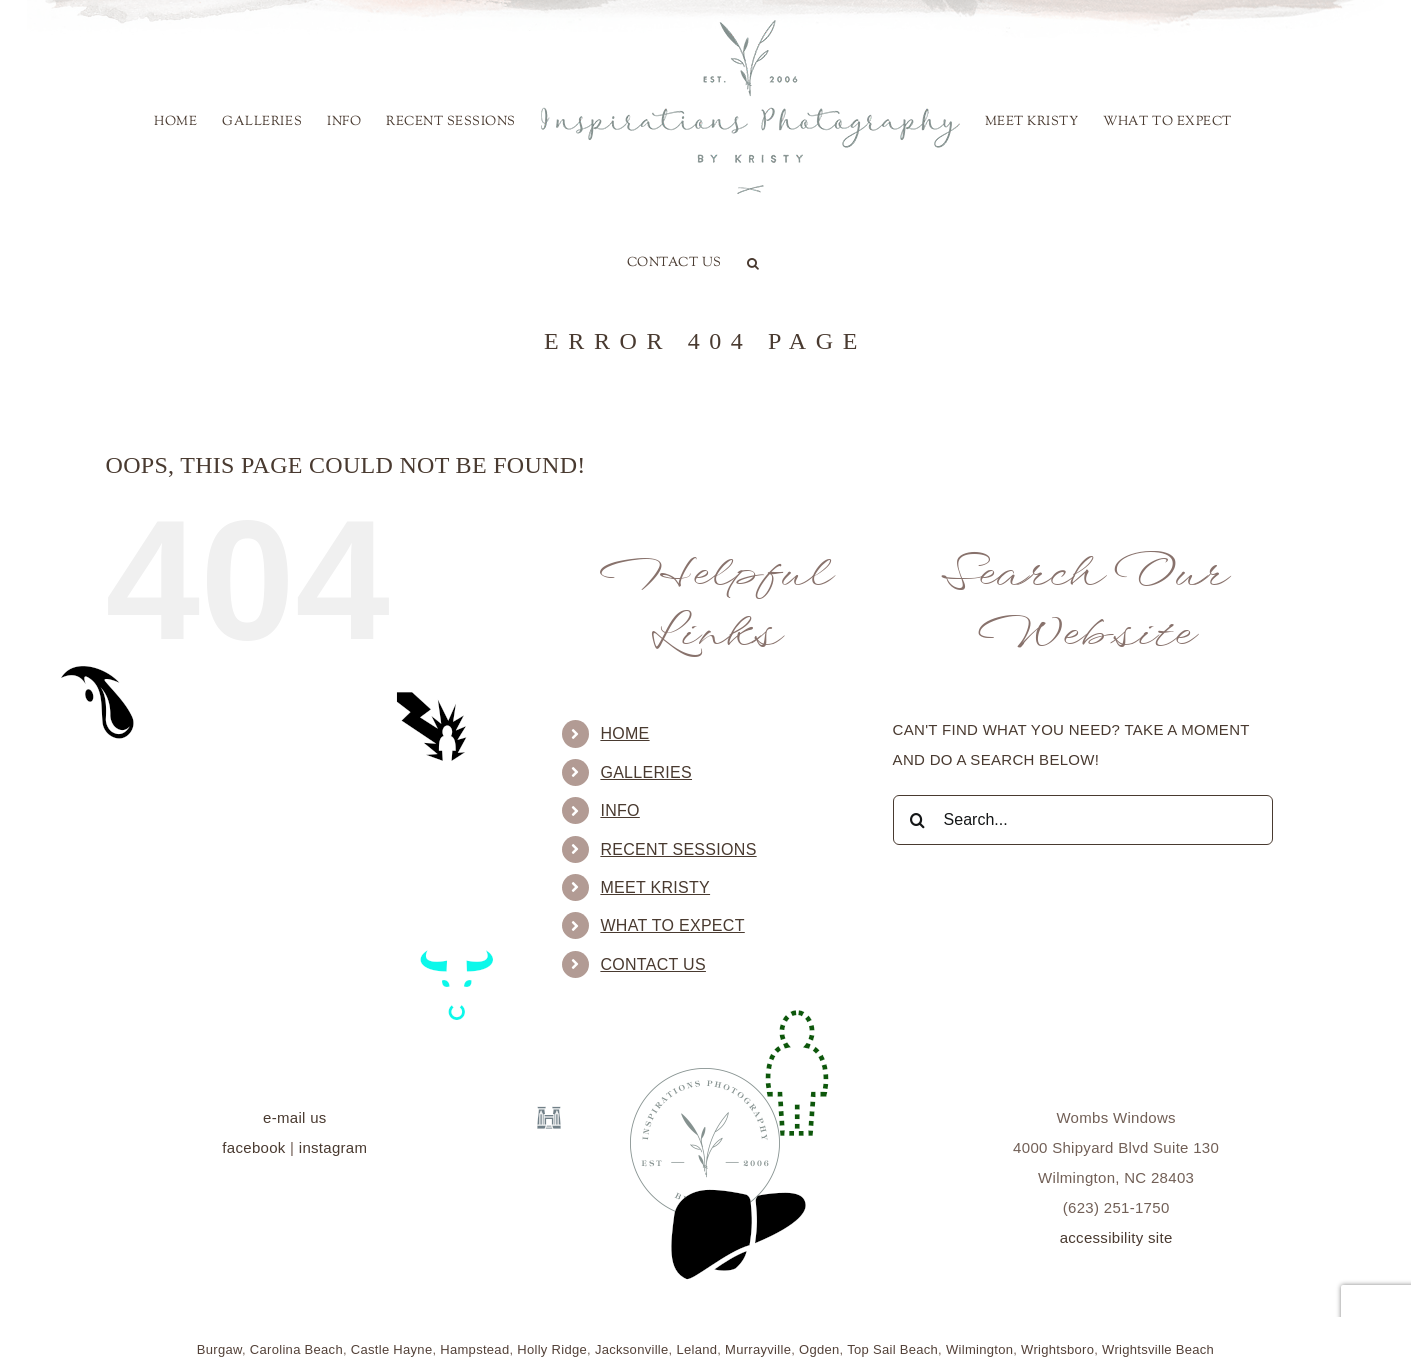 The width and height of the screenshot is (1411, 1359). What do you see at coordinates (456, 985) in the screenshot?
I see `represents a bull or taurus zodiac sign` at bounding box center [456, 985].